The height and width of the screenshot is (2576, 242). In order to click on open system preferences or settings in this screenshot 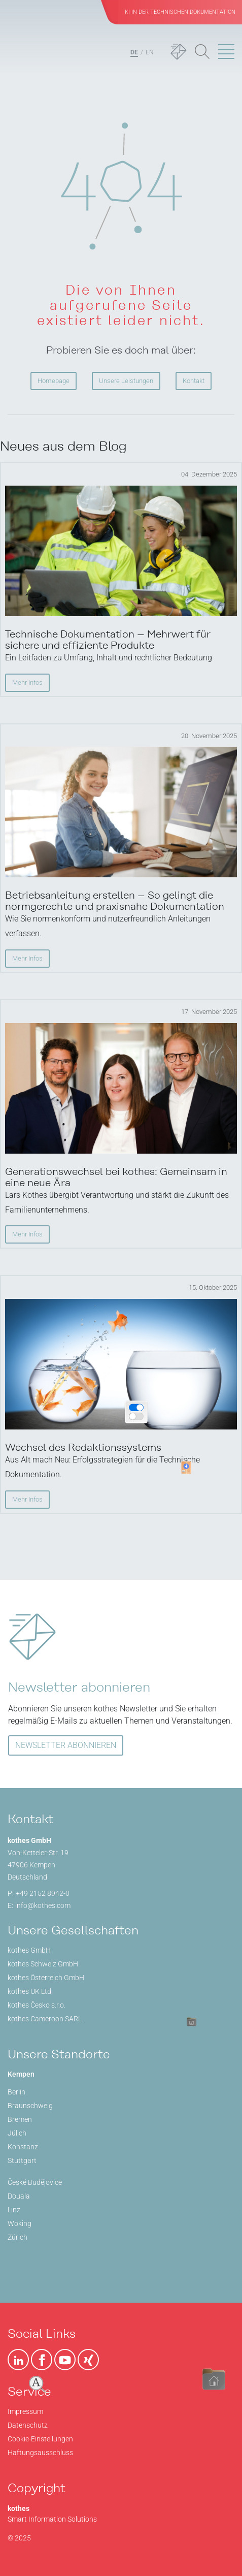, I will do `click(136, 1412)`.